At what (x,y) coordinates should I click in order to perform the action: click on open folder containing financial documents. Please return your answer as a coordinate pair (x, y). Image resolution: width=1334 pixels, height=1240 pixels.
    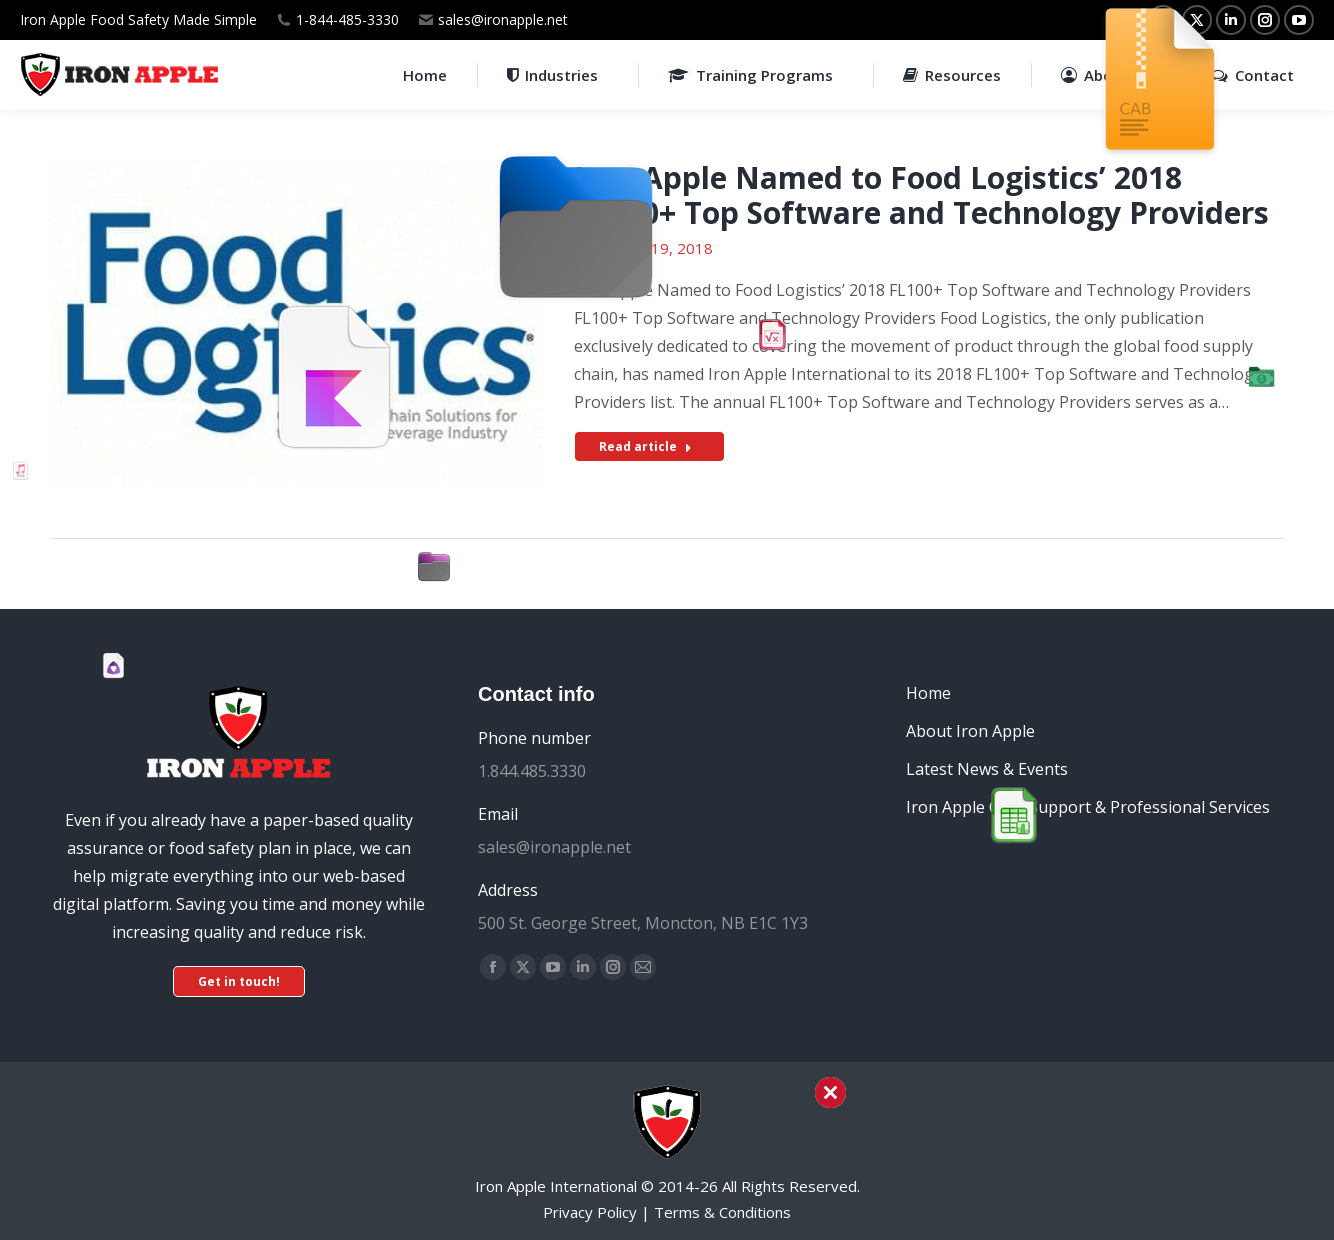
    Looking at the image, I should click on (1261, 377).